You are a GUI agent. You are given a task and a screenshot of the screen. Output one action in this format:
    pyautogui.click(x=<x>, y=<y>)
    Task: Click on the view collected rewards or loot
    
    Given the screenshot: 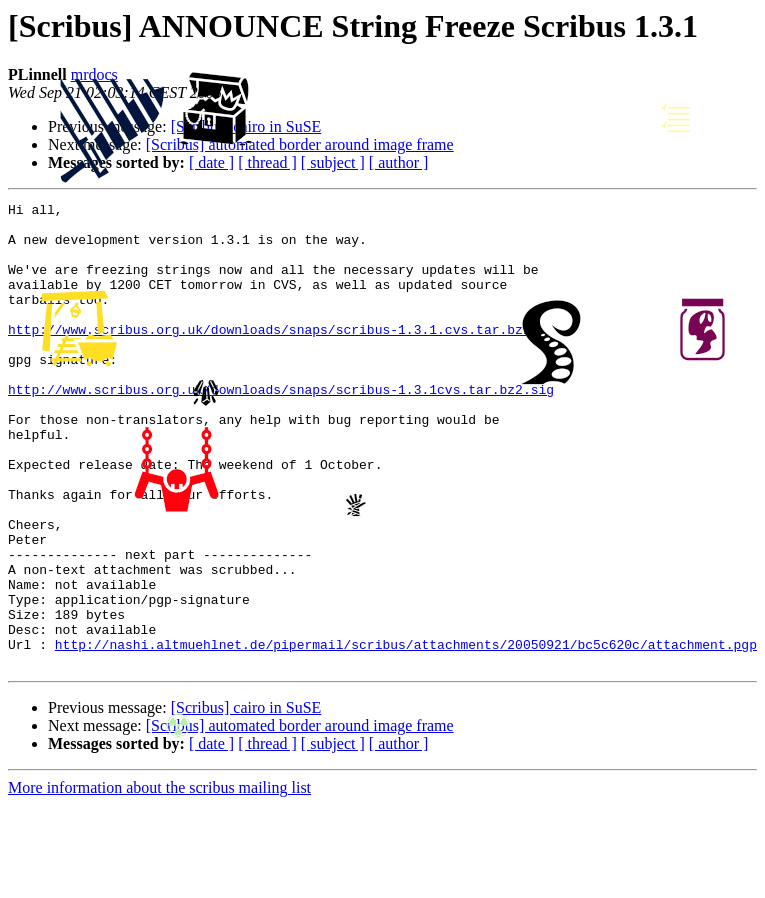 What is the action you would take?
    pyautogui.click(x=216, y=109)
    